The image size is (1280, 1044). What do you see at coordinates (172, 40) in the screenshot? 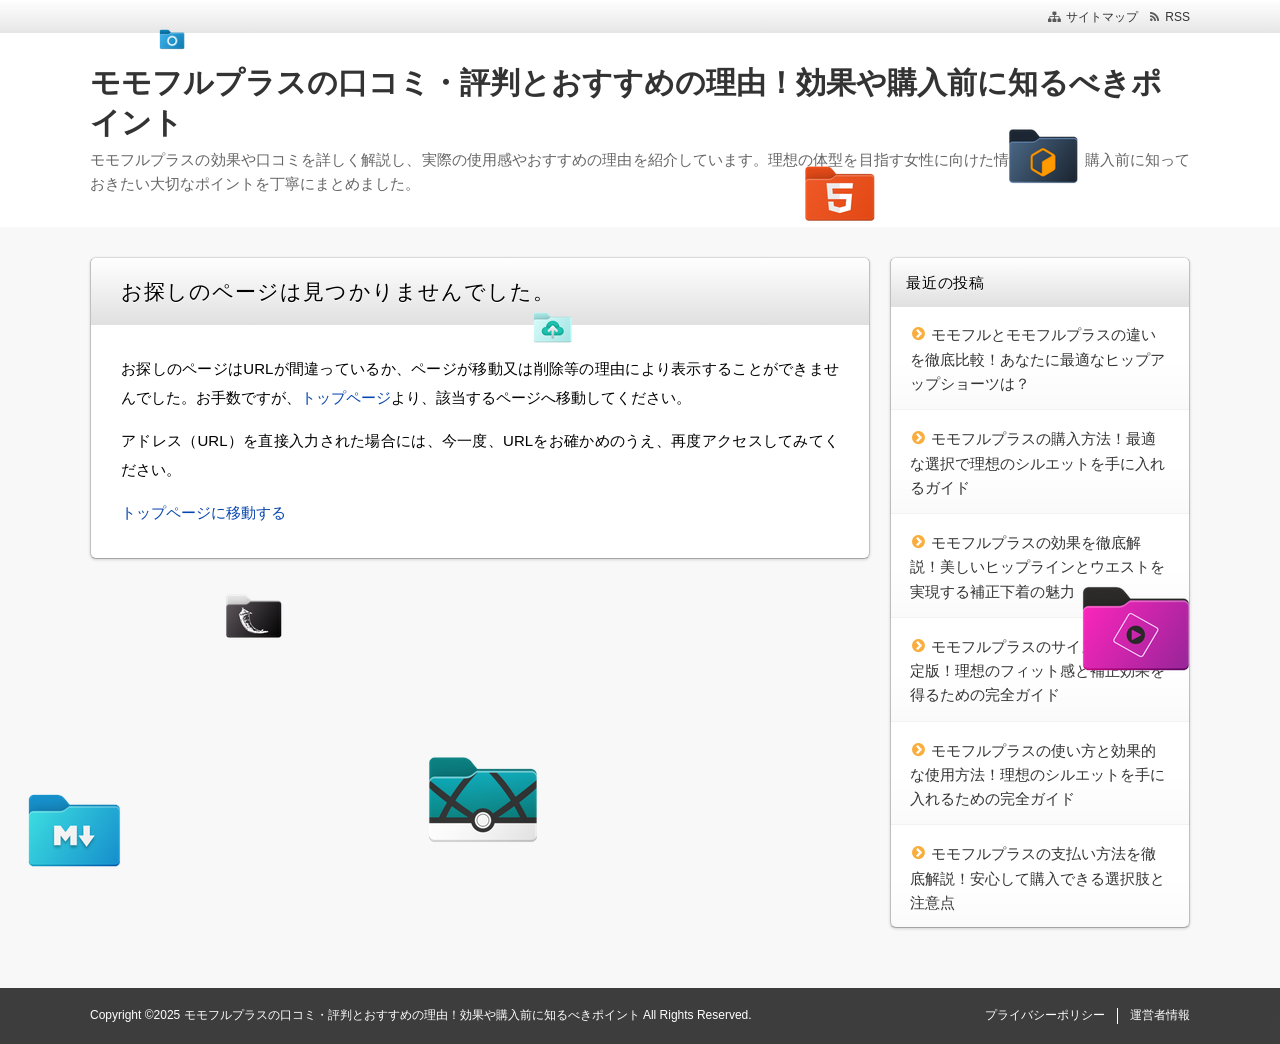
I see `open cortana-related files folder` at bounding box center [172, 40].